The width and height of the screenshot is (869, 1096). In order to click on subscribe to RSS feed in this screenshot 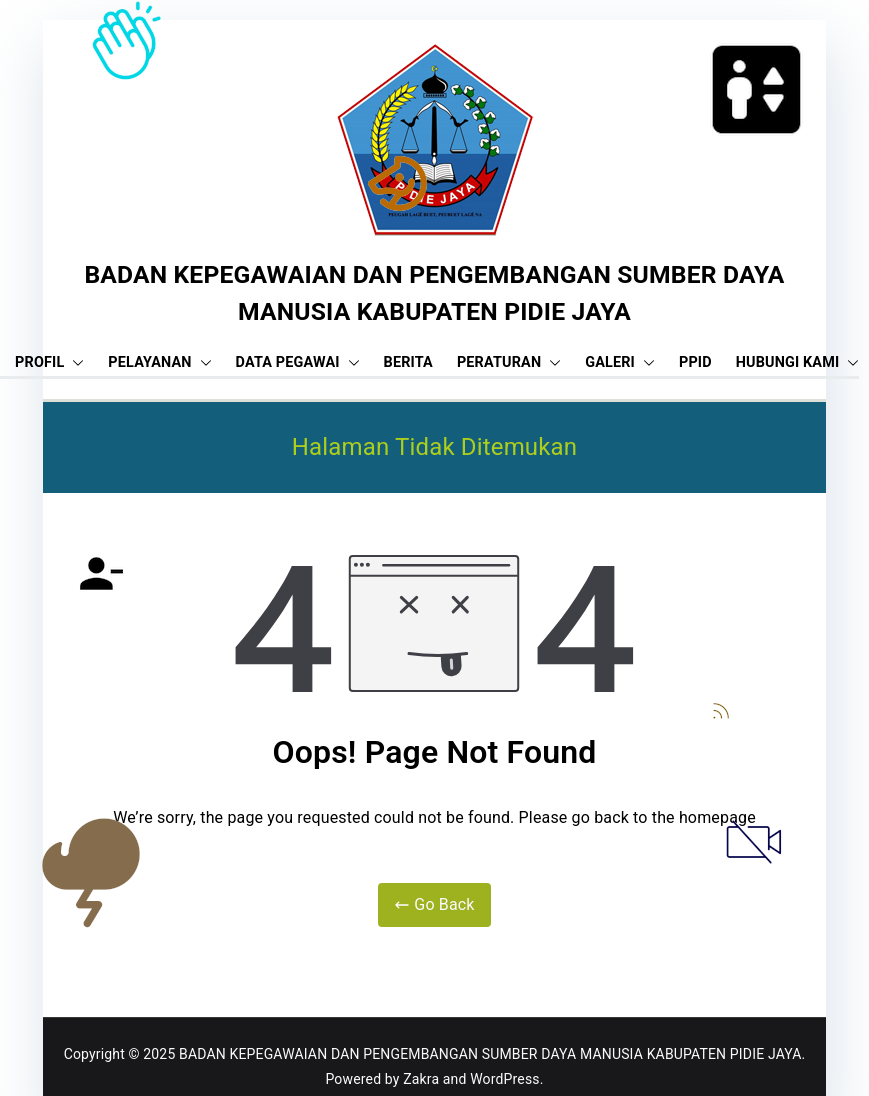, I will do `click(720, 712)`.